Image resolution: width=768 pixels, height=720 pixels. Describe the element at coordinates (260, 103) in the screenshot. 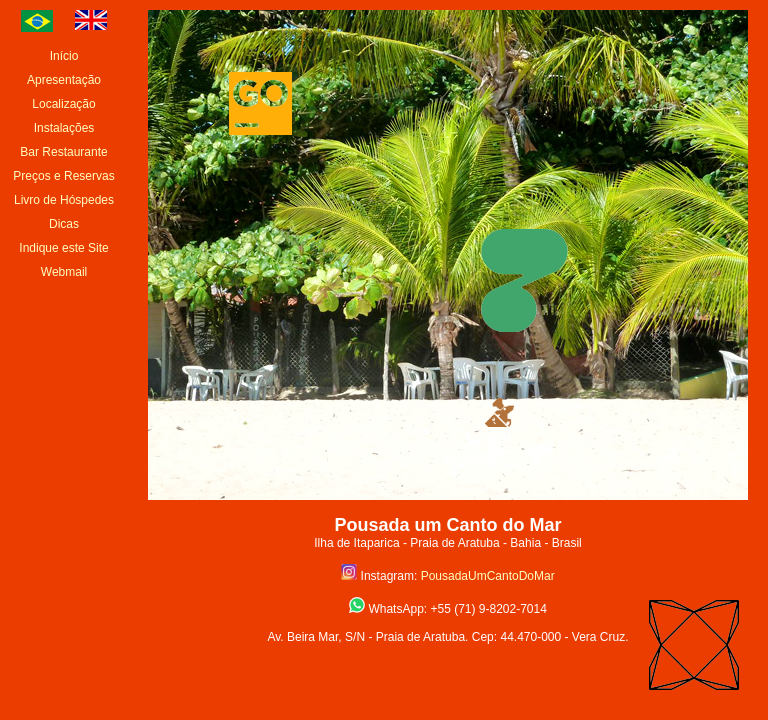

I see `open GoLand IDE application` at that location.